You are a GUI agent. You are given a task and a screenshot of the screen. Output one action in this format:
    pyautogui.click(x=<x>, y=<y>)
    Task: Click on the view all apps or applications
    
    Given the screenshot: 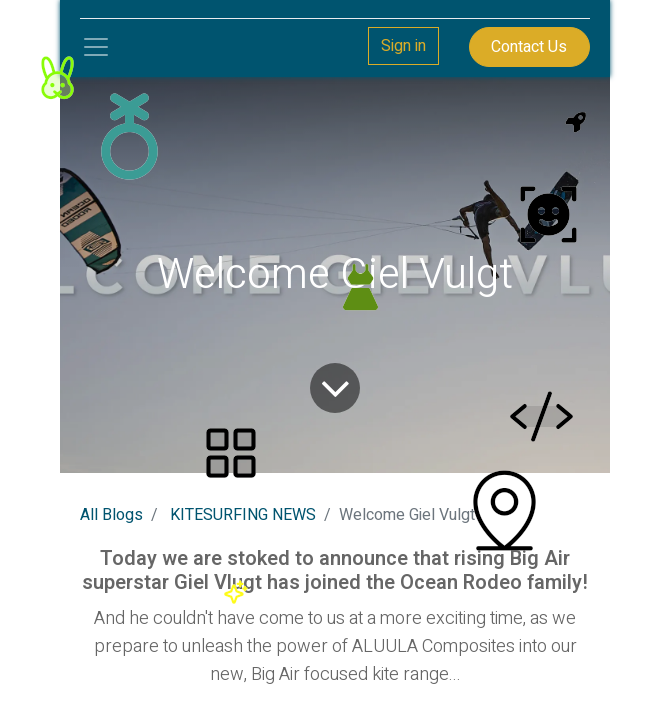 What is the action you would take?
    pyautogui.click(x=231, y=453)
    